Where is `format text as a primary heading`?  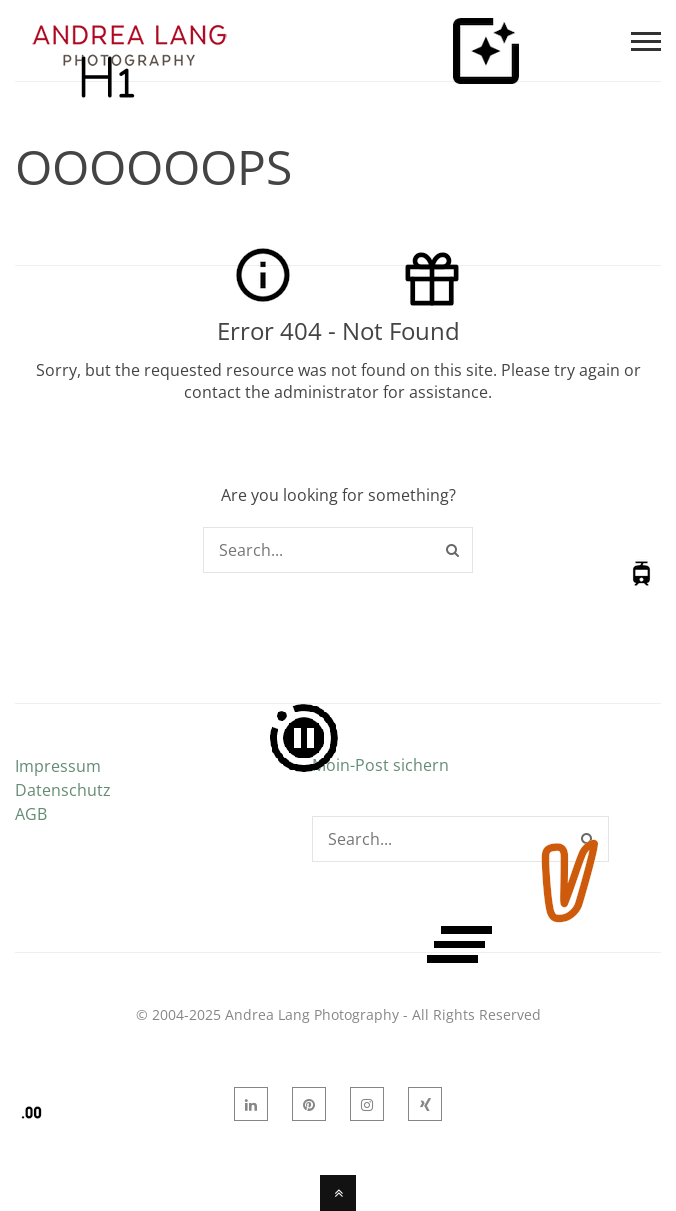 format text as a primary heading is located at coordinates (108, 77).